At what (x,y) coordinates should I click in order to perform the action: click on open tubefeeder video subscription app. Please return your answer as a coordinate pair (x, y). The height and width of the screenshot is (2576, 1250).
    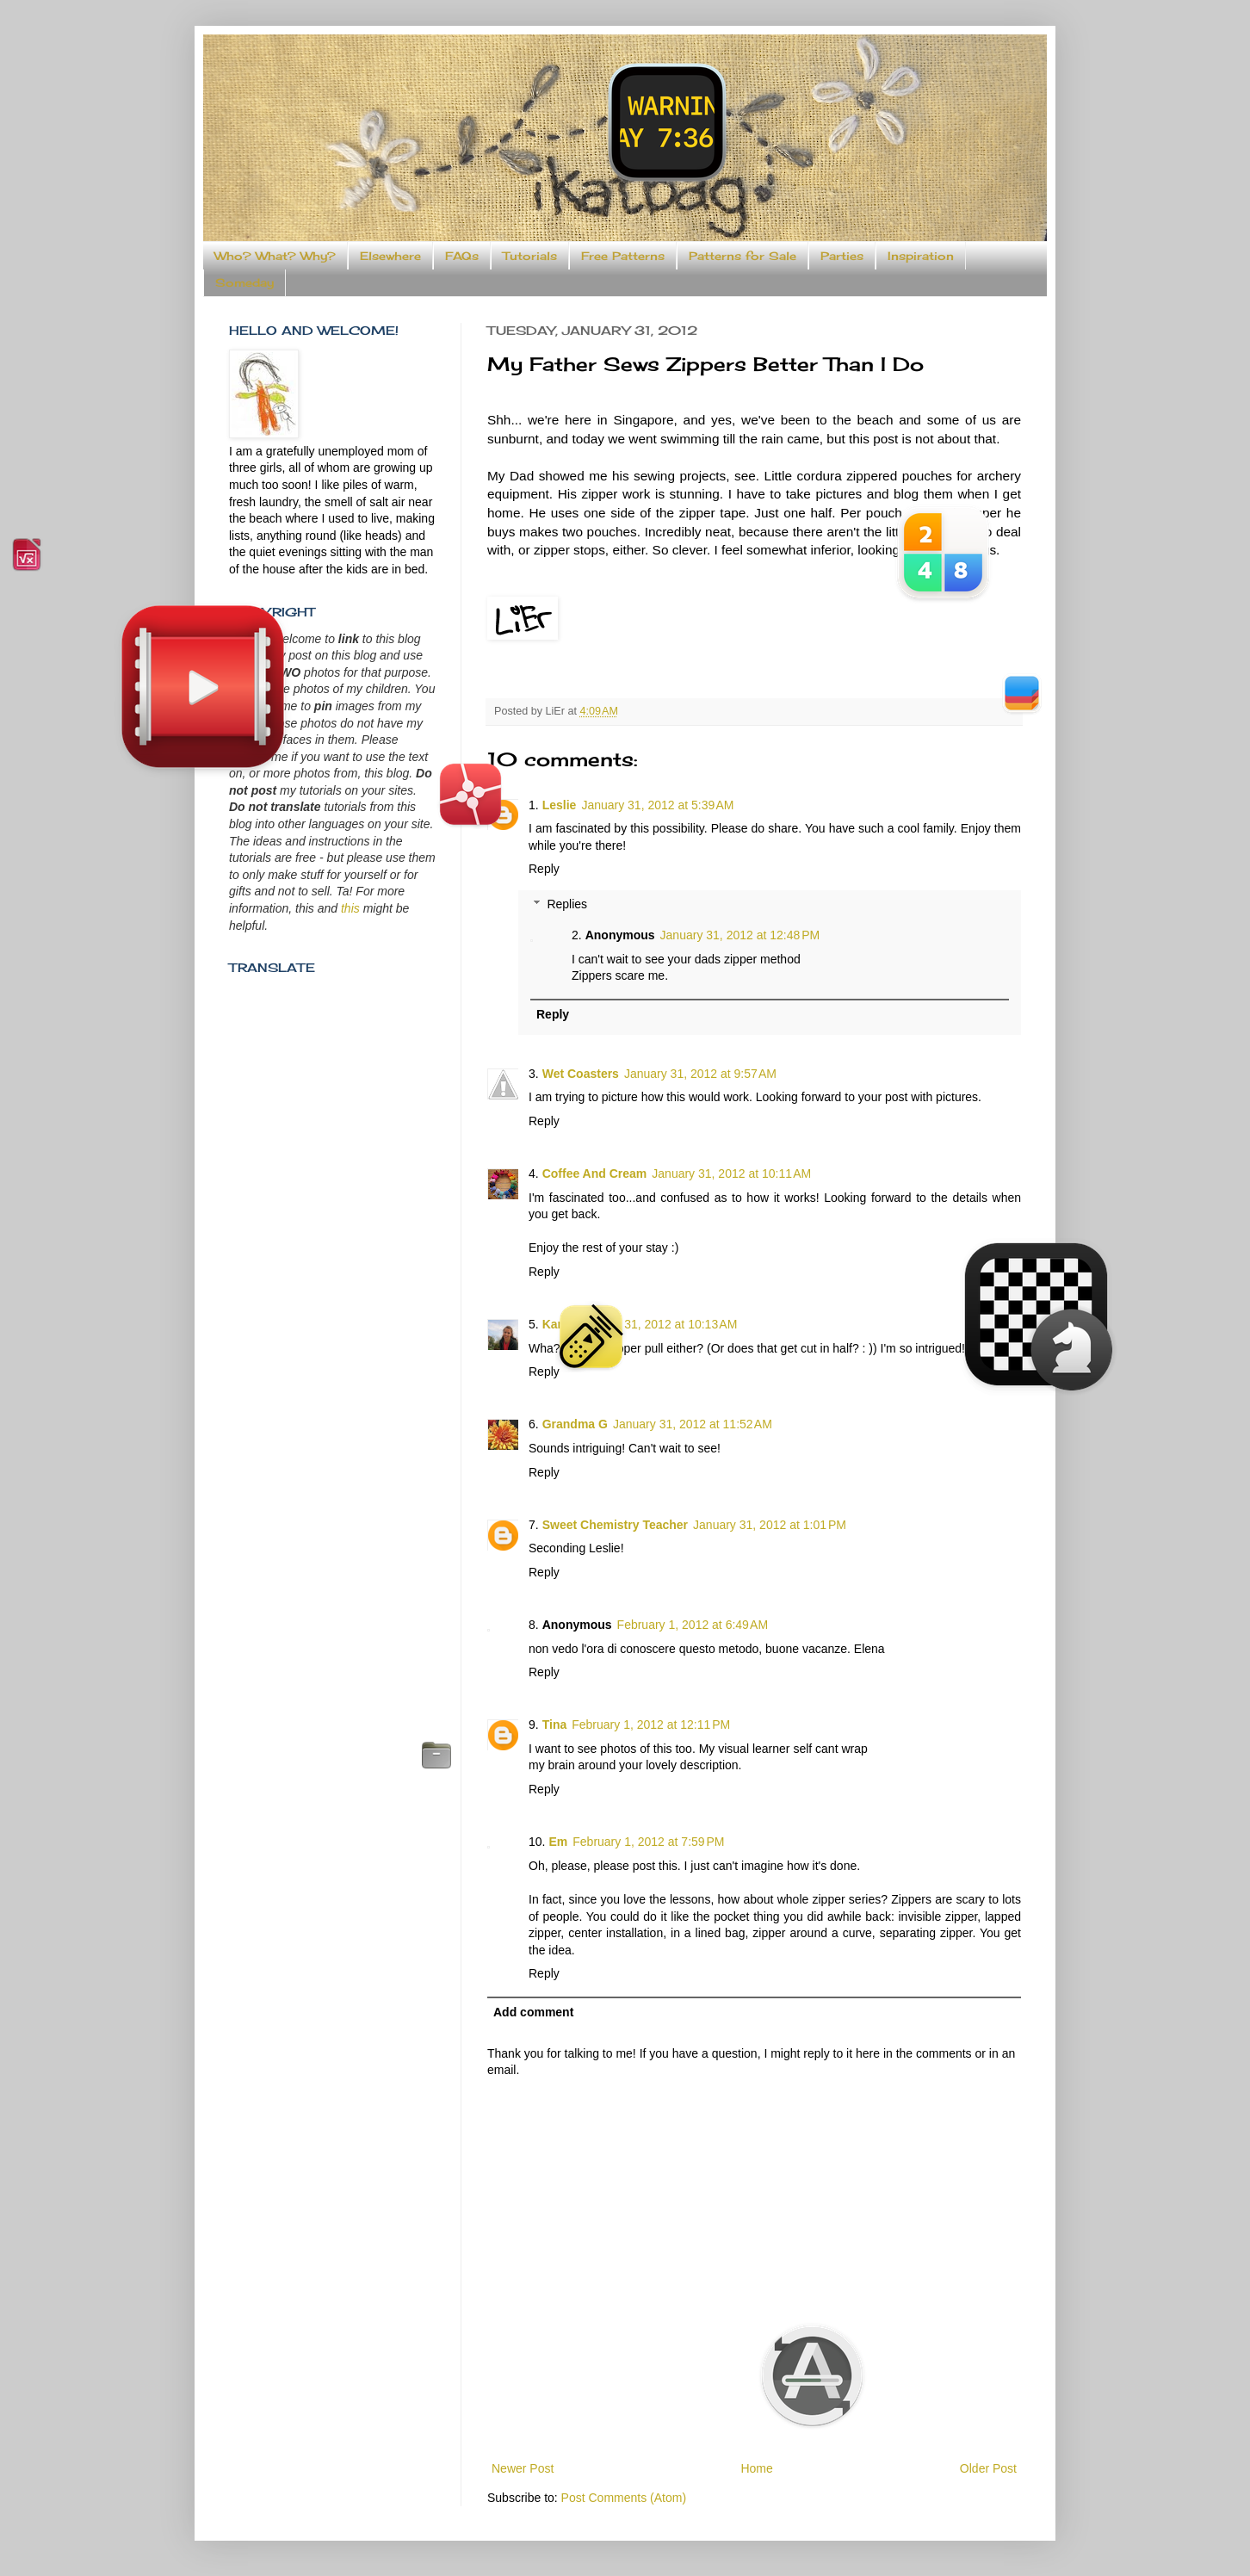
    Looking at the image, I should click on (202, 686).